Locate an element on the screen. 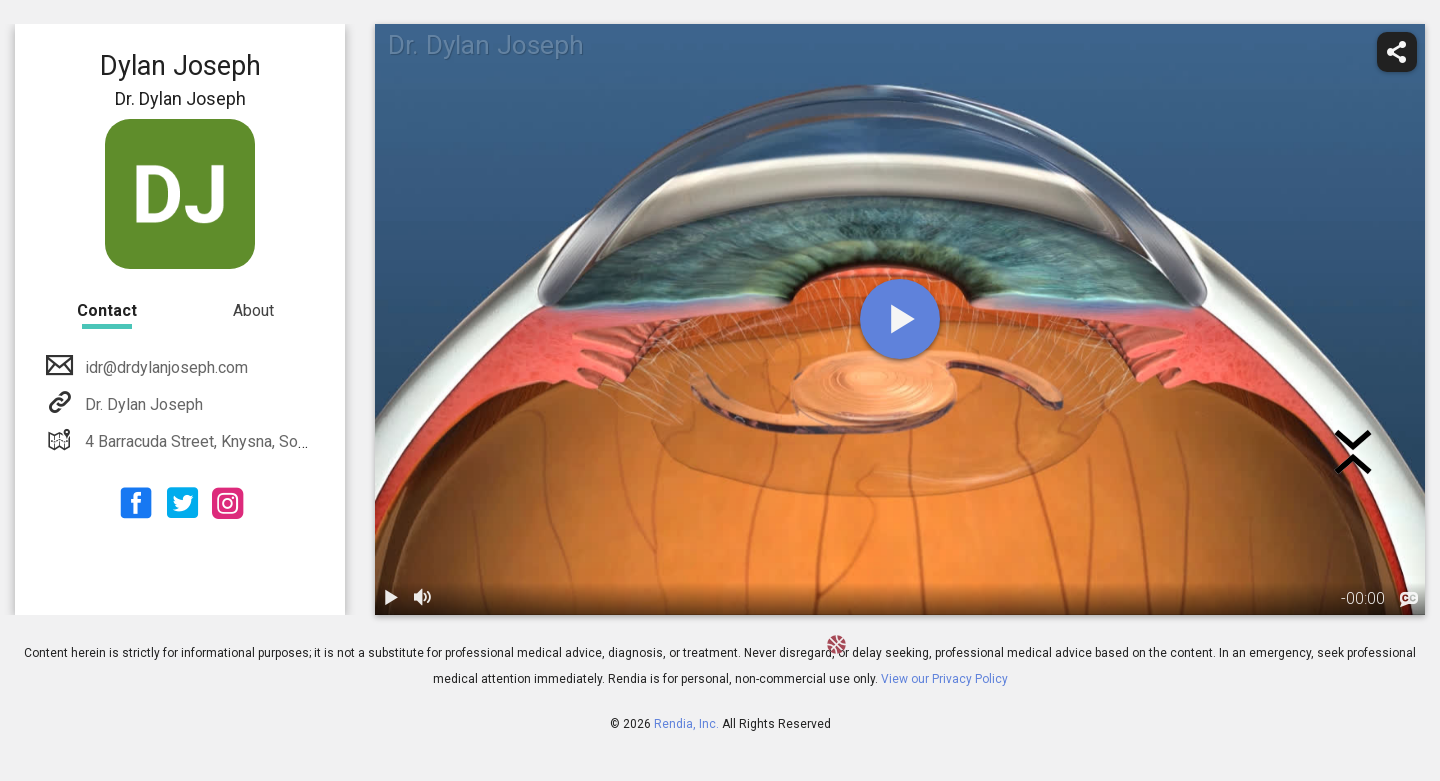 The width and height of the screenshot is (1440, 781). access sports or basketball content is located at coordinates (836, 644).